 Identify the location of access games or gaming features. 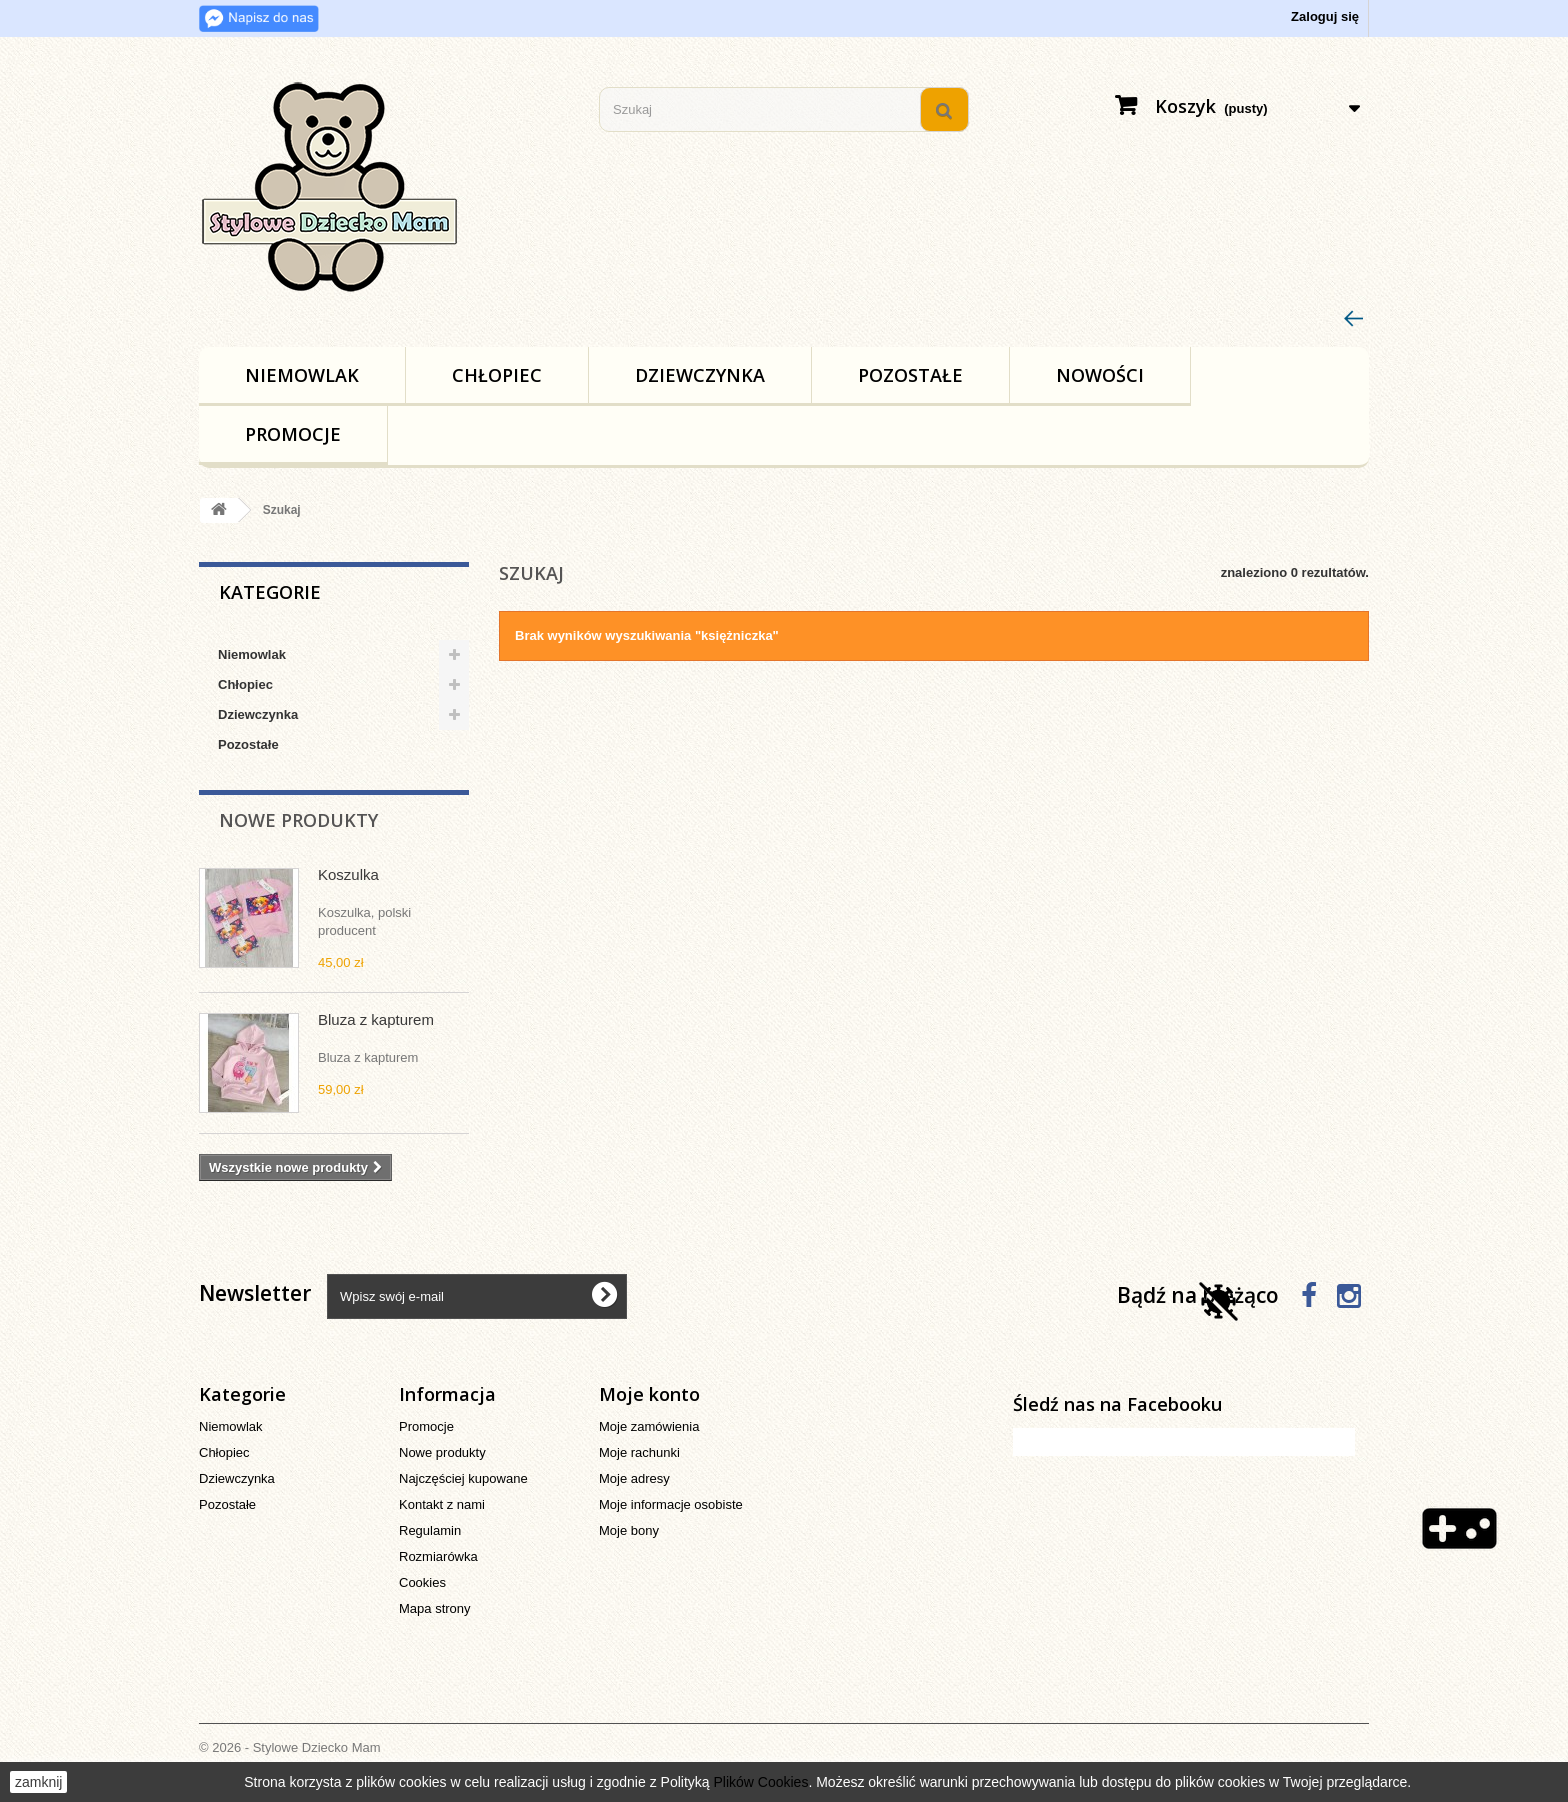
(1459, 1528).